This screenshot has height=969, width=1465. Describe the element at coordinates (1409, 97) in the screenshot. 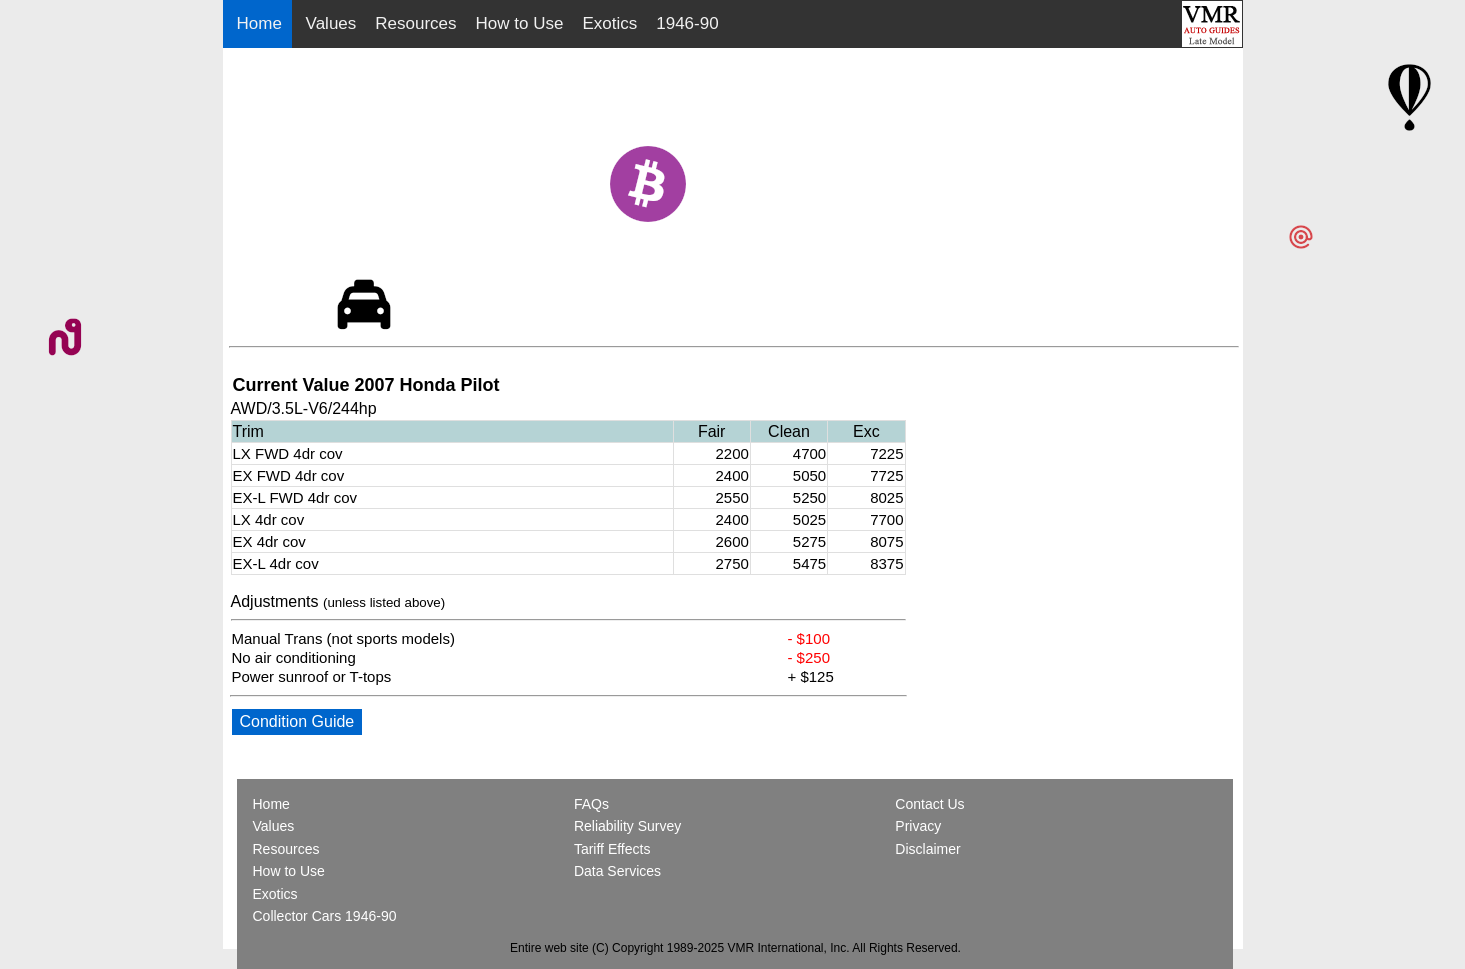

I see `fly.io logo - cloud hosting and deployment platform` at that location.